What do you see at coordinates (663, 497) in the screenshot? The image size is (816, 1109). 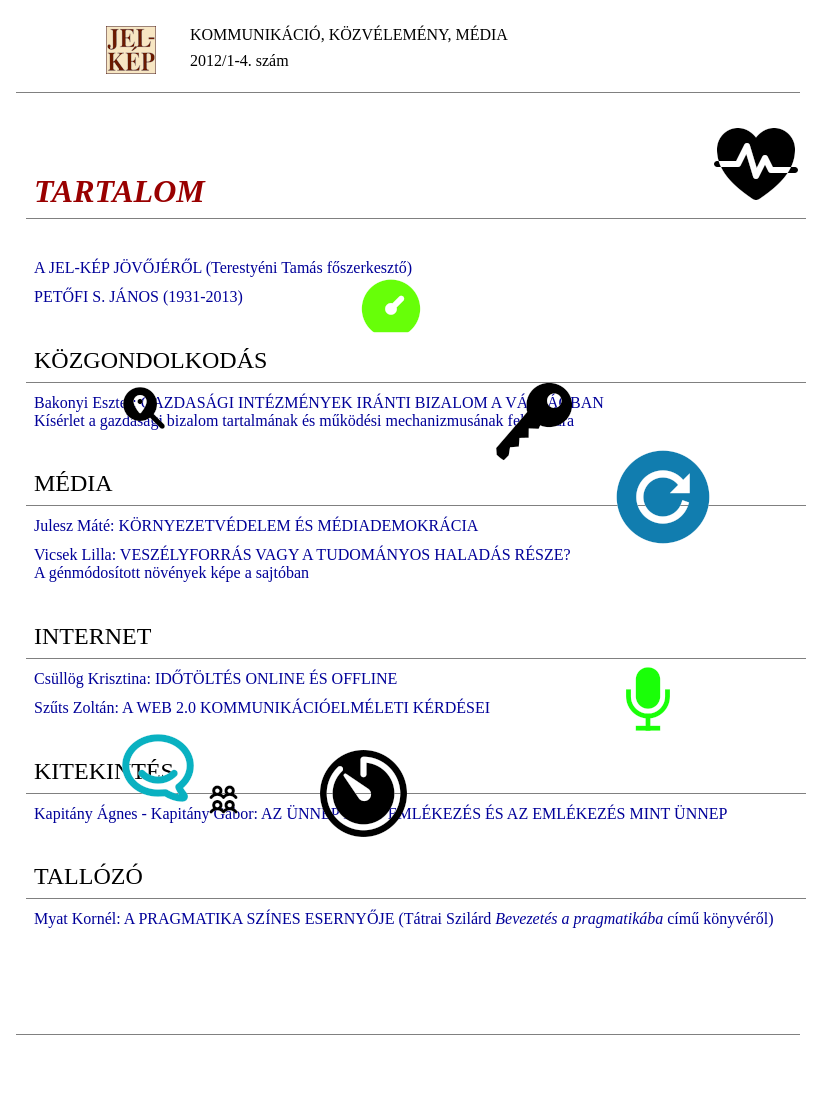 I see `refresh or reload content` at bounding box center [663, 497].